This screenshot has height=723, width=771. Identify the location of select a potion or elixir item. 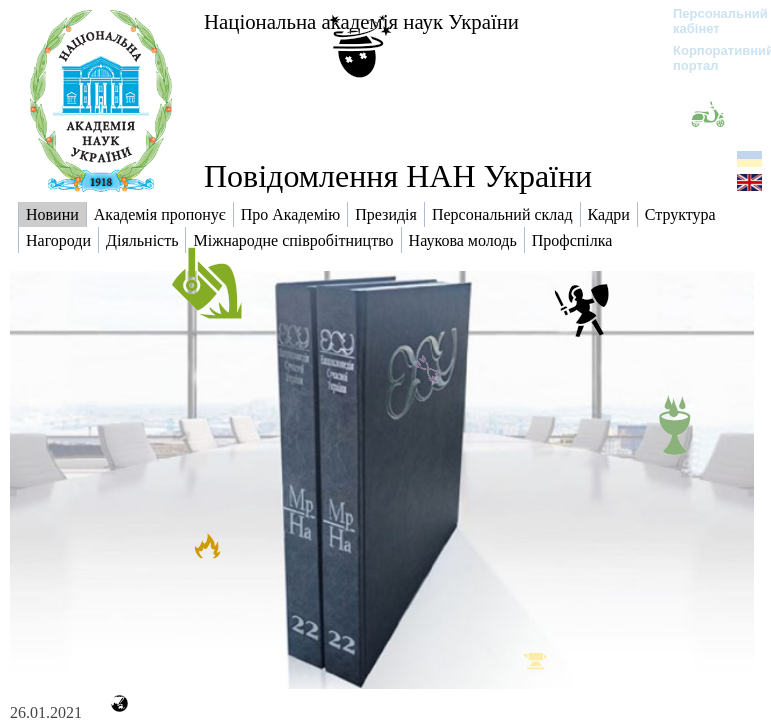
(674, 424).